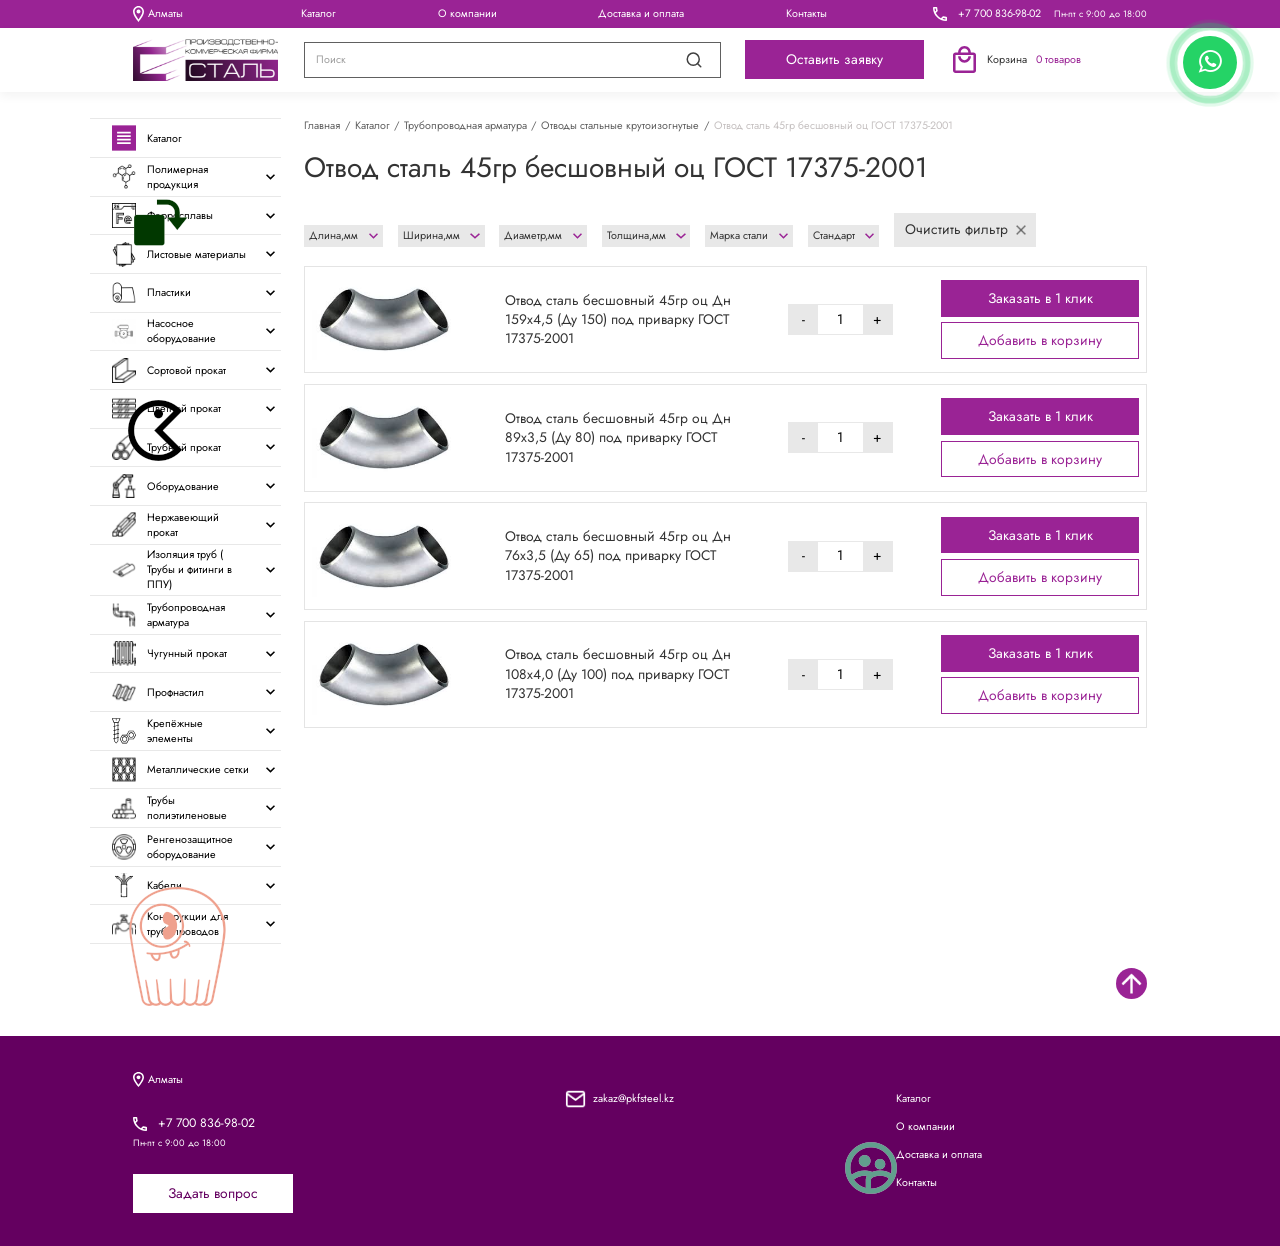 Image resolution: width=1280 pixels, height=1246 pixels. What do you see at coordinates (158, 430) in the screenshot?
I see `open games or gaming section` at bounding box center [158, 430].